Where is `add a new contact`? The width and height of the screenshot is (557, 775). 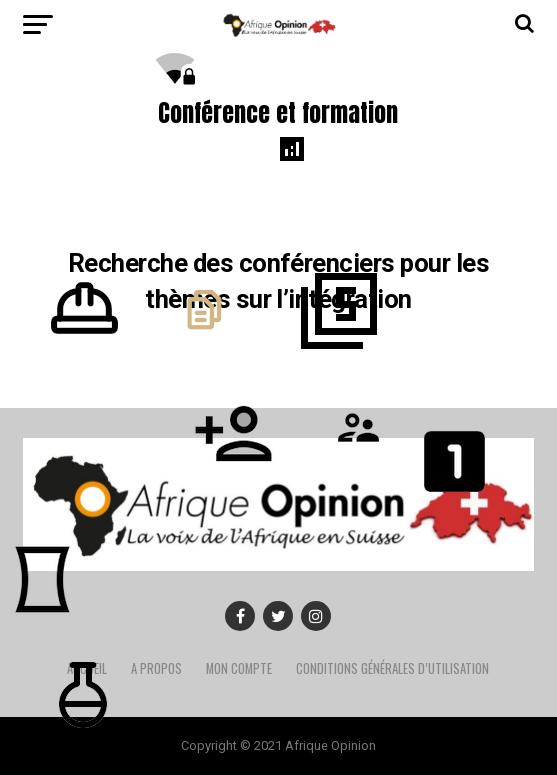 add a new contact is located at coordinates (233, 433).